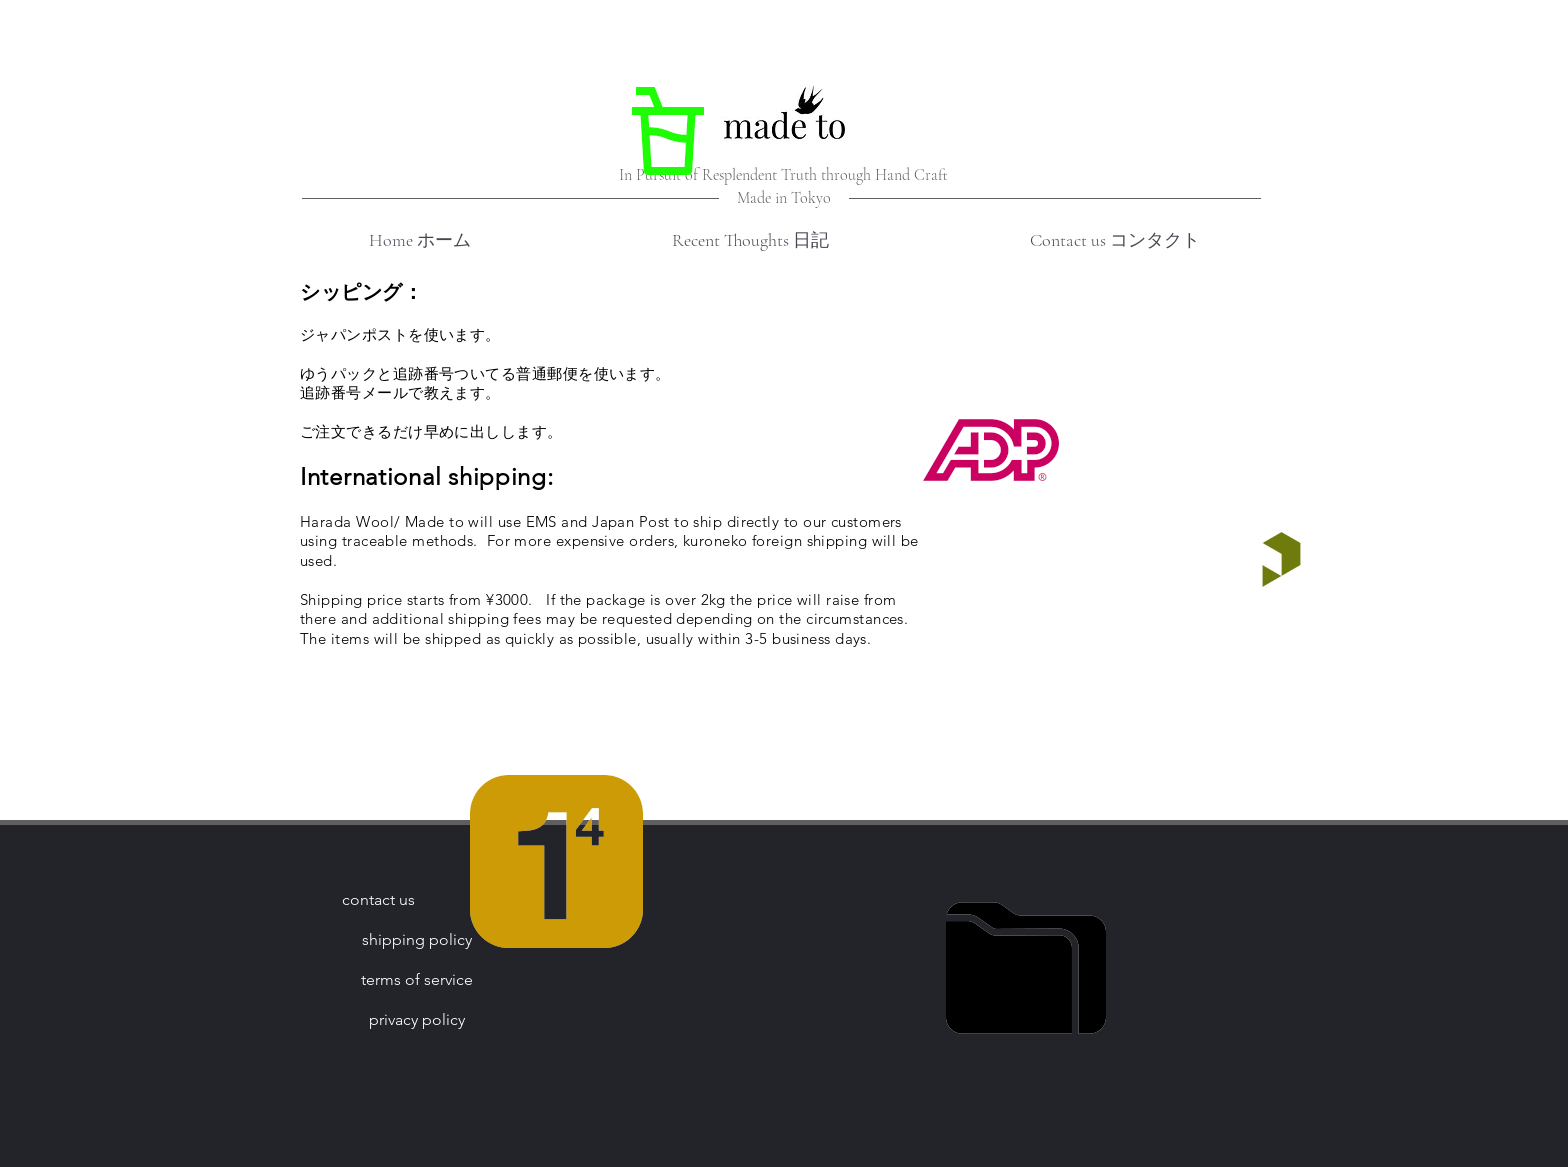  What do you see at coordinates (1281, 559) in the screenshot?
I see `open the Printables 3D printing community website` at bounding box center [1281, 559].